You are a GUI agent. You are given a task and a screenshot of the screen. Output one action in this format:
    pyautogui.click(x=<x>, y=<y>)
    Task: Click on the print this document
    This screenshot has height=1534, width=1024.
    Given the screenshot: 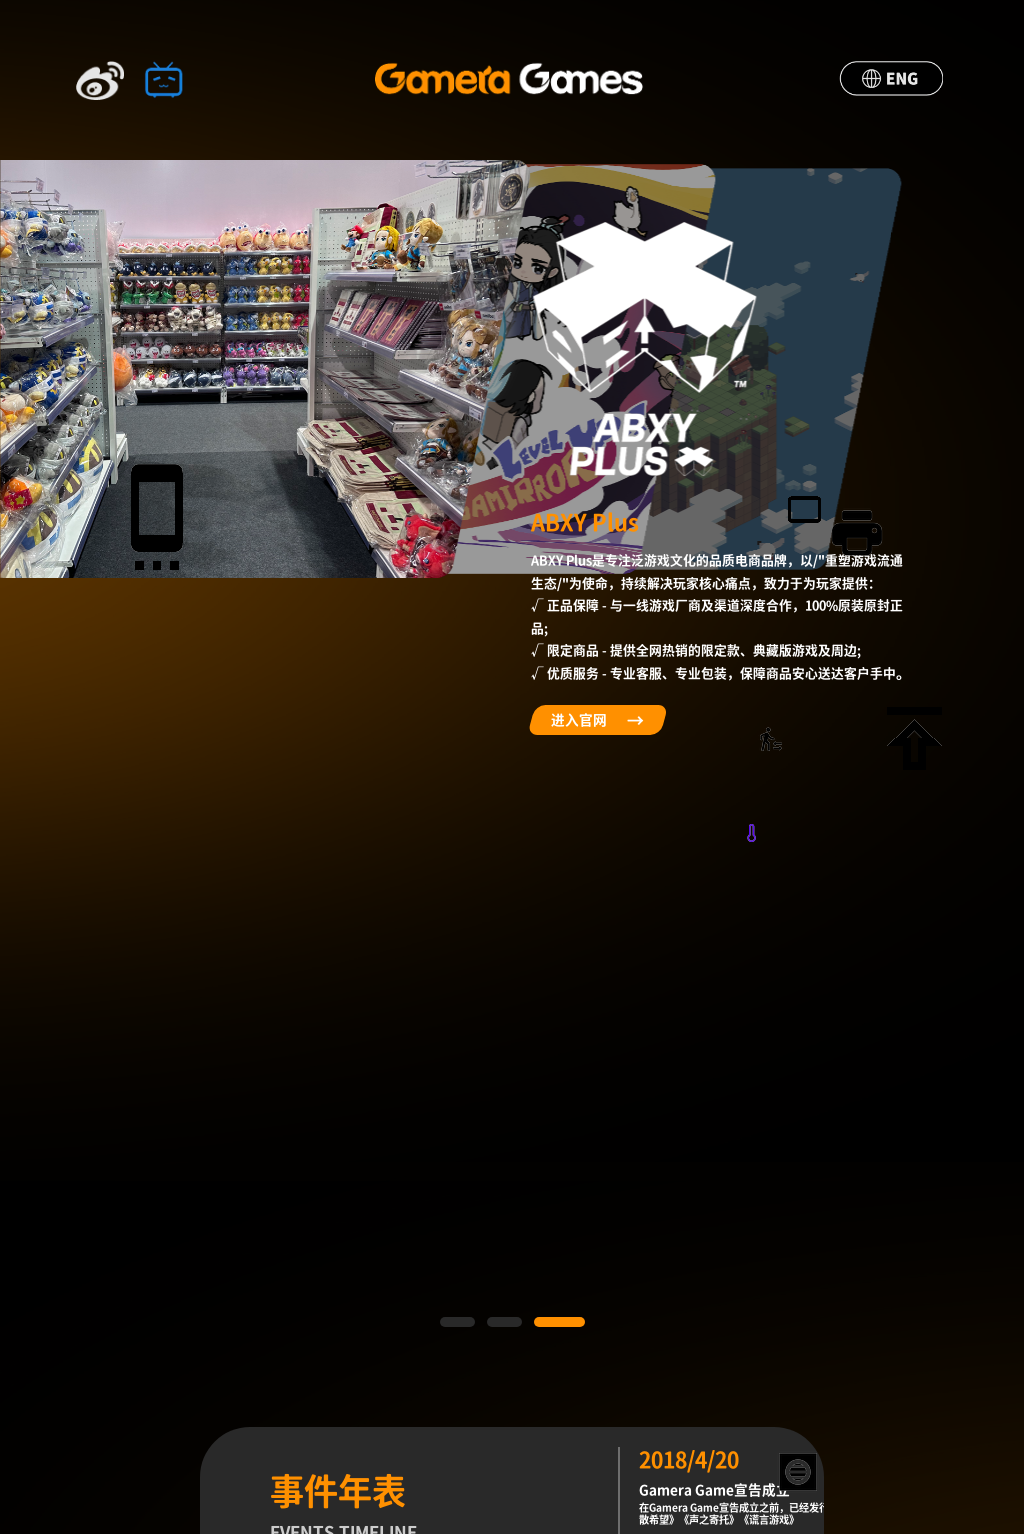 What is the action you would take?
    pyautogui.click(x=857, y=533)
    